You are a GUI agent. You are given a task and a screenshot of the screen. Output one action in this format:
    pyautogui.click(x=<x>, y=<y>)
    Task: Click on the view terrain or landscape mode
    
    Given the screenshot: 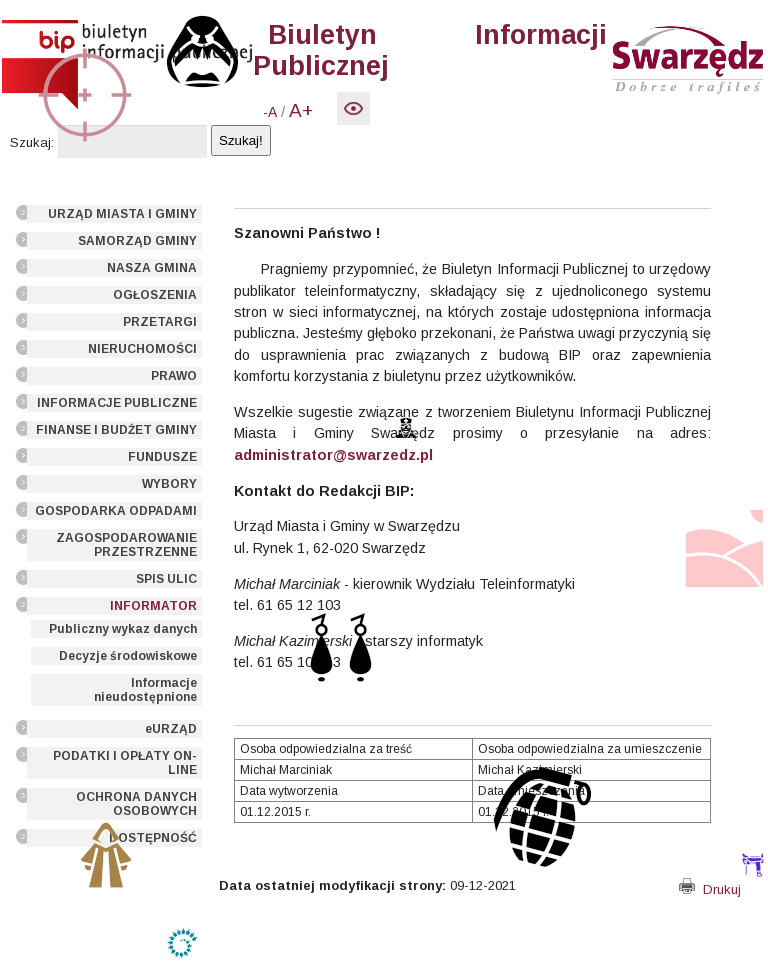 What is the action you would take?
    pyautogui.click(x=724, y=548)
    